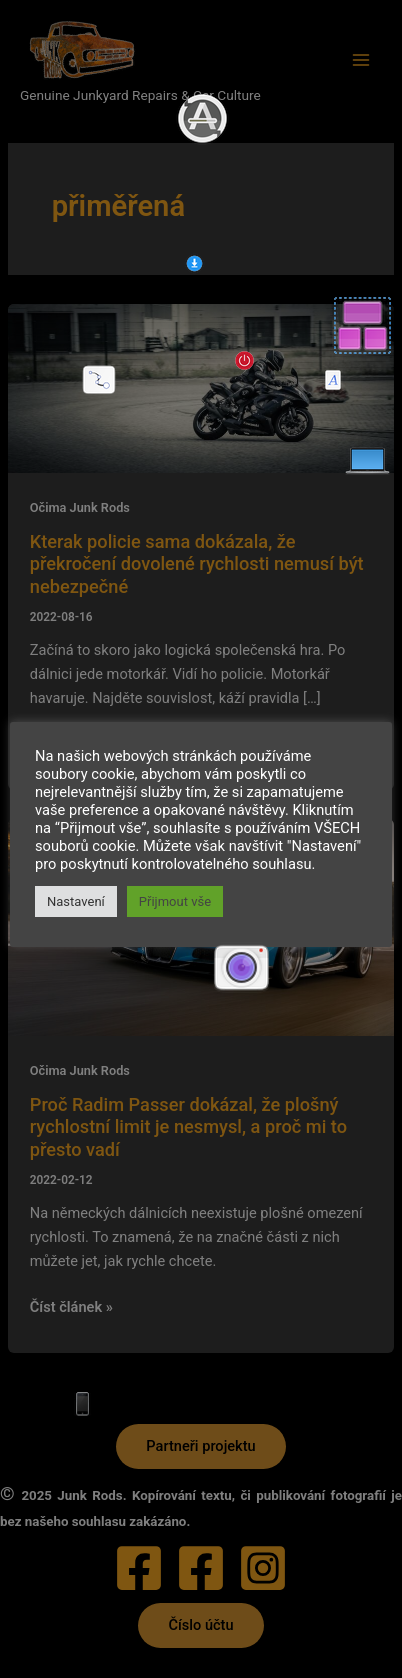  What do you see at coordinates (194, 263) in the screenshot?
I see `indicates a downloaded or downloading file` at bounding box center [194, 263].